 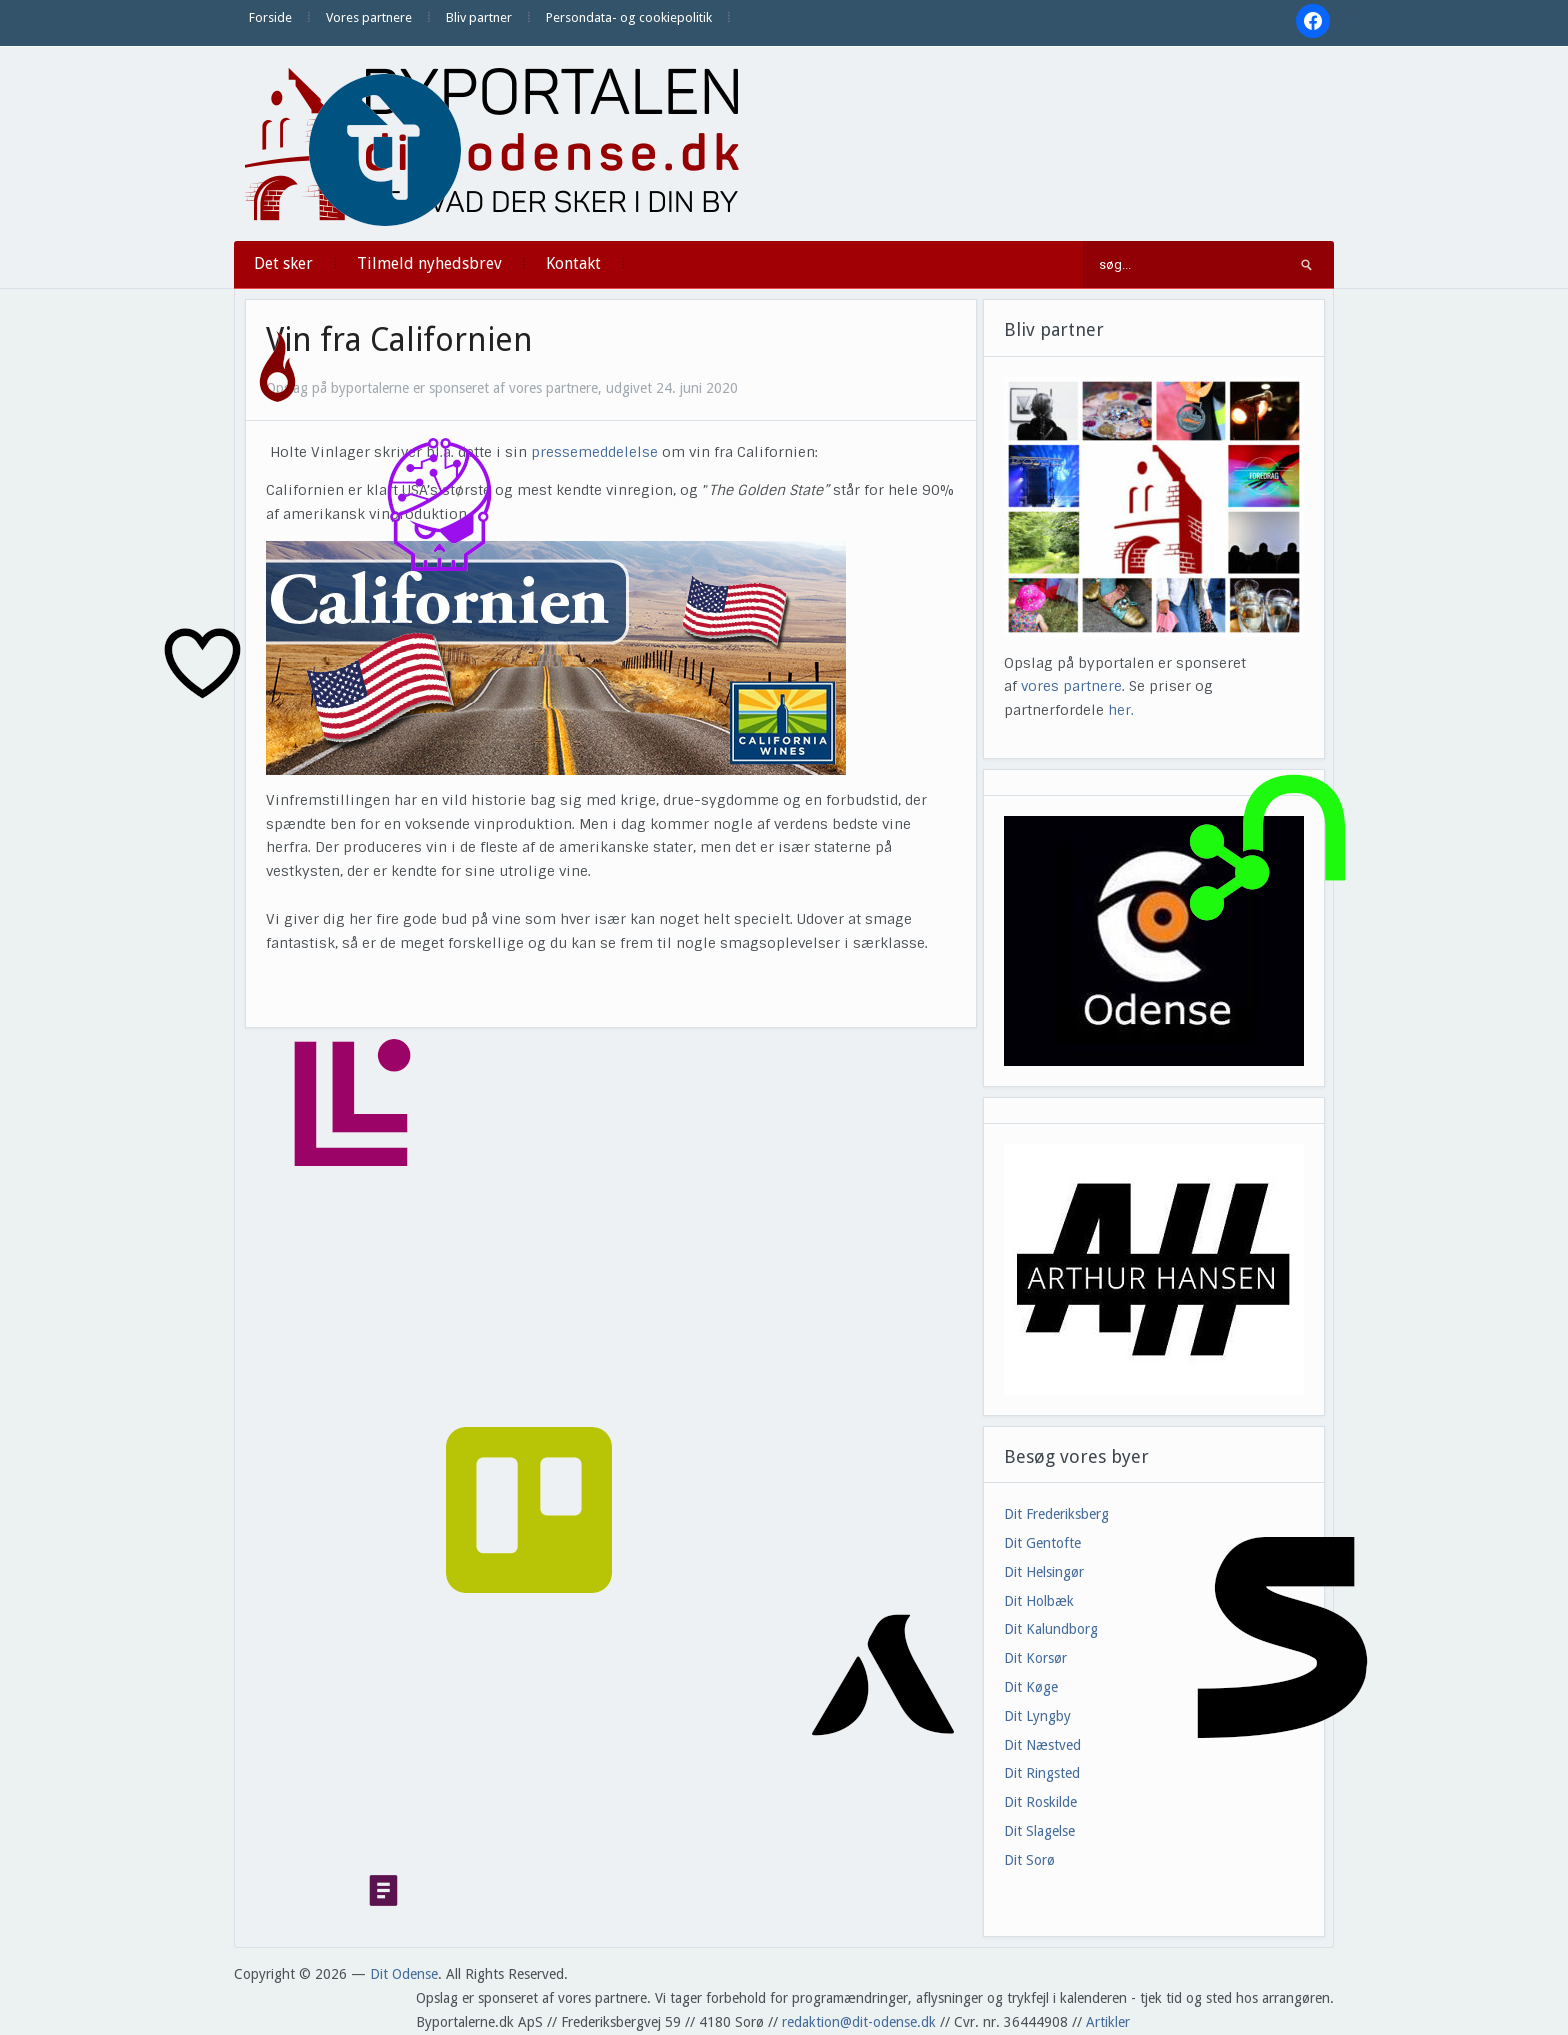 What do you see at coordinates (439, 504) in the screenshot?
I see `visit the Root Me cybersecurity learning platform` at bounding box center [439, 504].